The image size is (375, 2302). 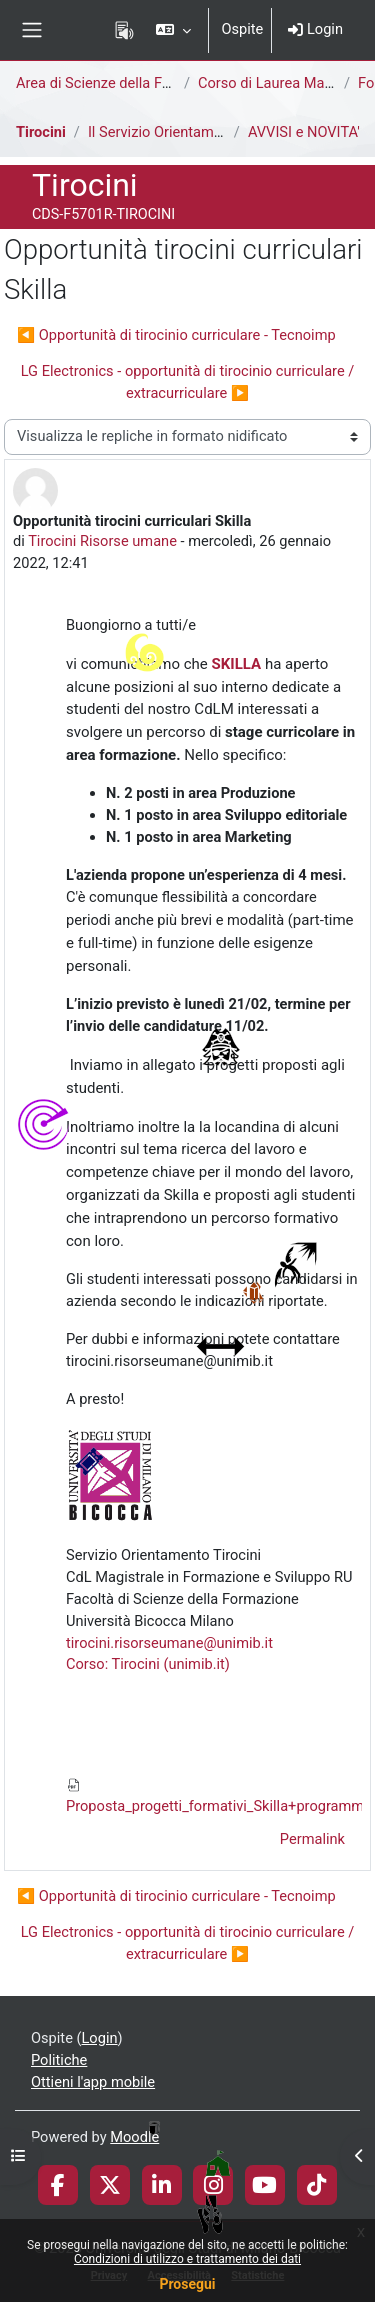 I want to click on indicates weather conditions in a game interface, so click(x=144, y=652).